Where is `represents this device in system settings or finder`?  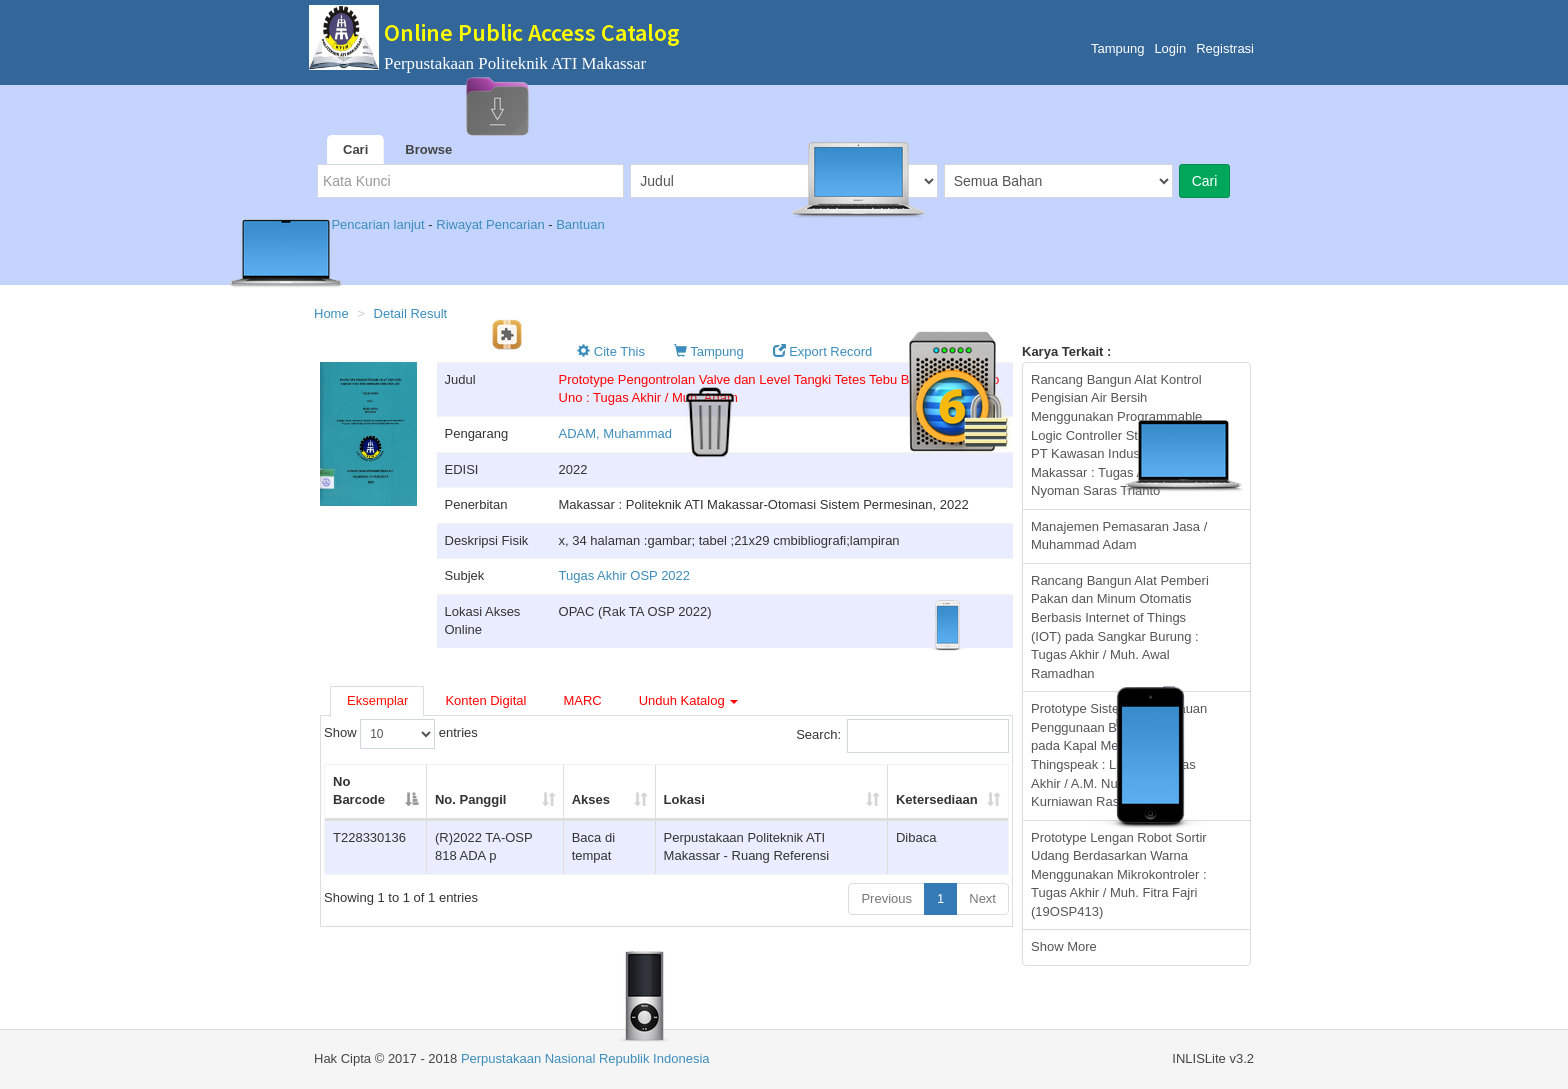
represents this device in system settings or finder is located at coordinates (1183, 445).